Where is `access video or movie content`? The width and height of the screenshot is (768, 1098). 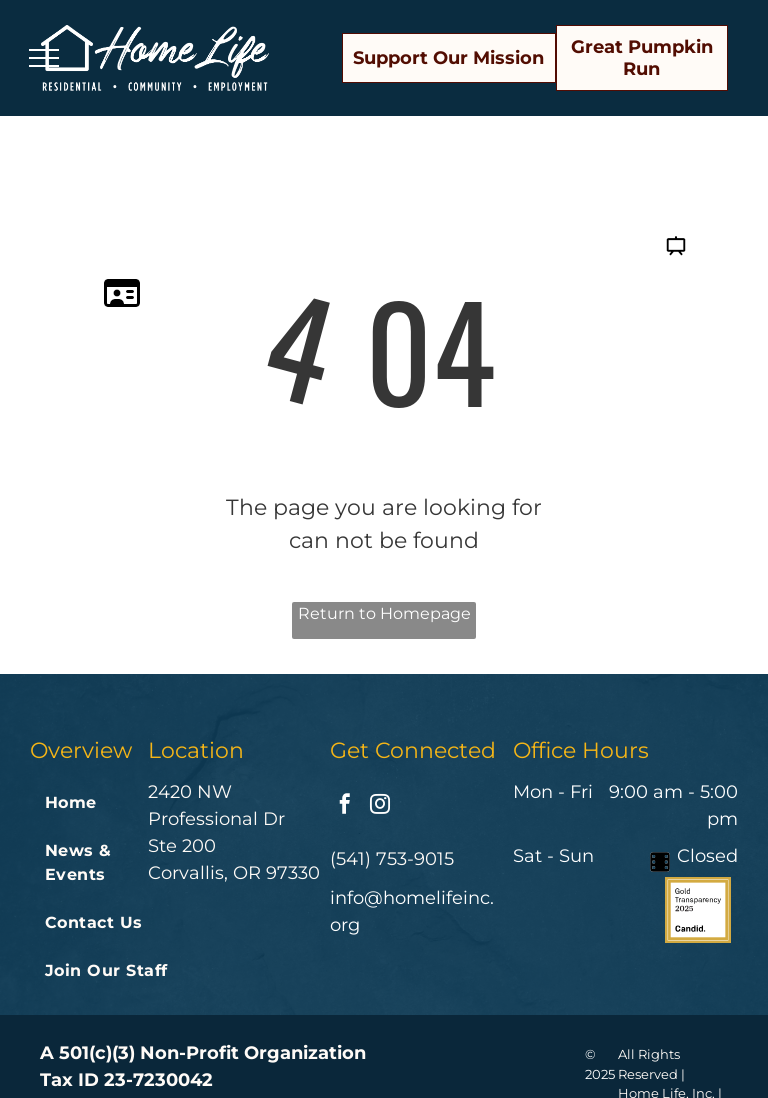
access video or movie content is located at coordinates (660, 862).